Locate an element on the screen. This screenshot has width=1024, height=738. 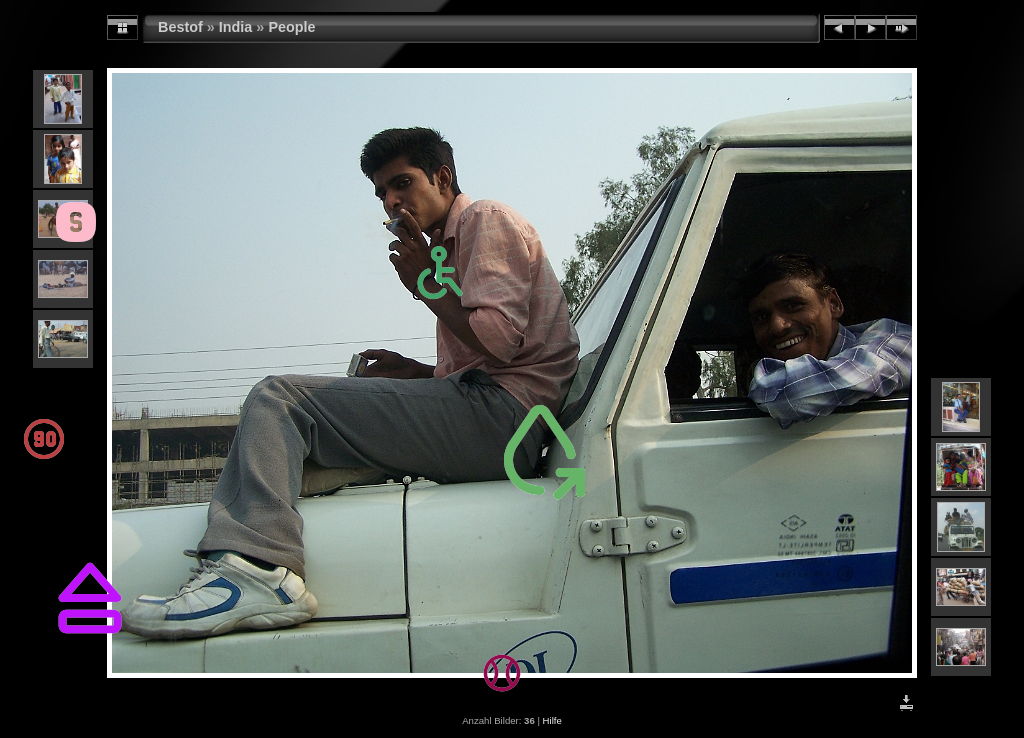
accessibility options or settings is located at coordinates (441, 272).